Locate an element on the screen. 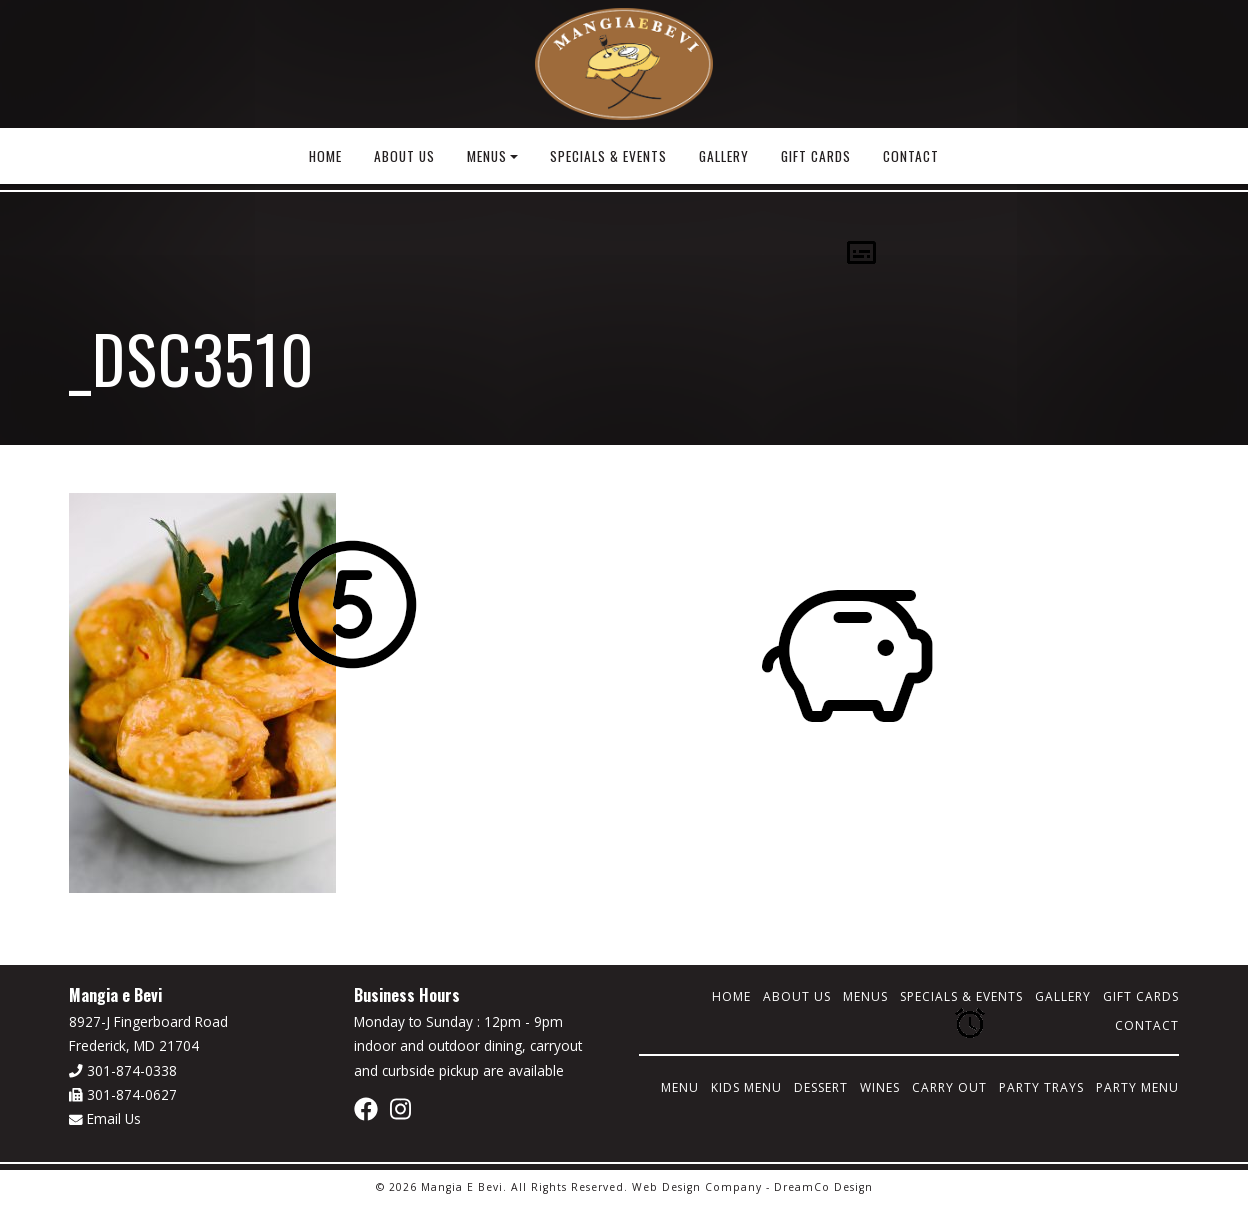  indicates step 5 in a numbered process is located at coordinates (352, 604).